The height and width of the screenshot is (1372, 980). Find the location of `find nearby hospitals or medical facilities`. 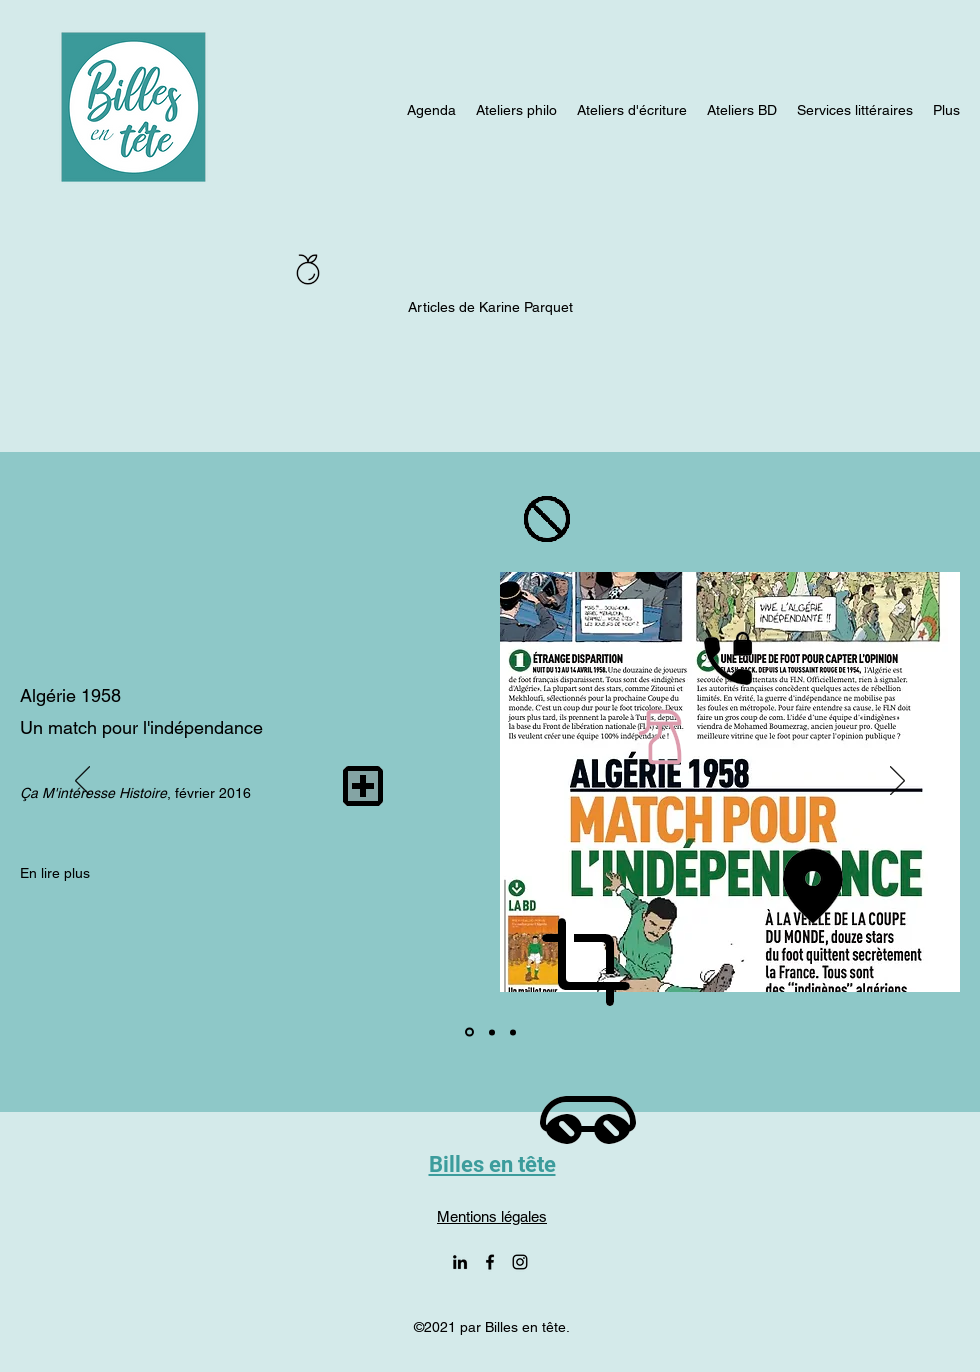

find nearby hospitals or medical facilities is located at coordinates (363, 786).